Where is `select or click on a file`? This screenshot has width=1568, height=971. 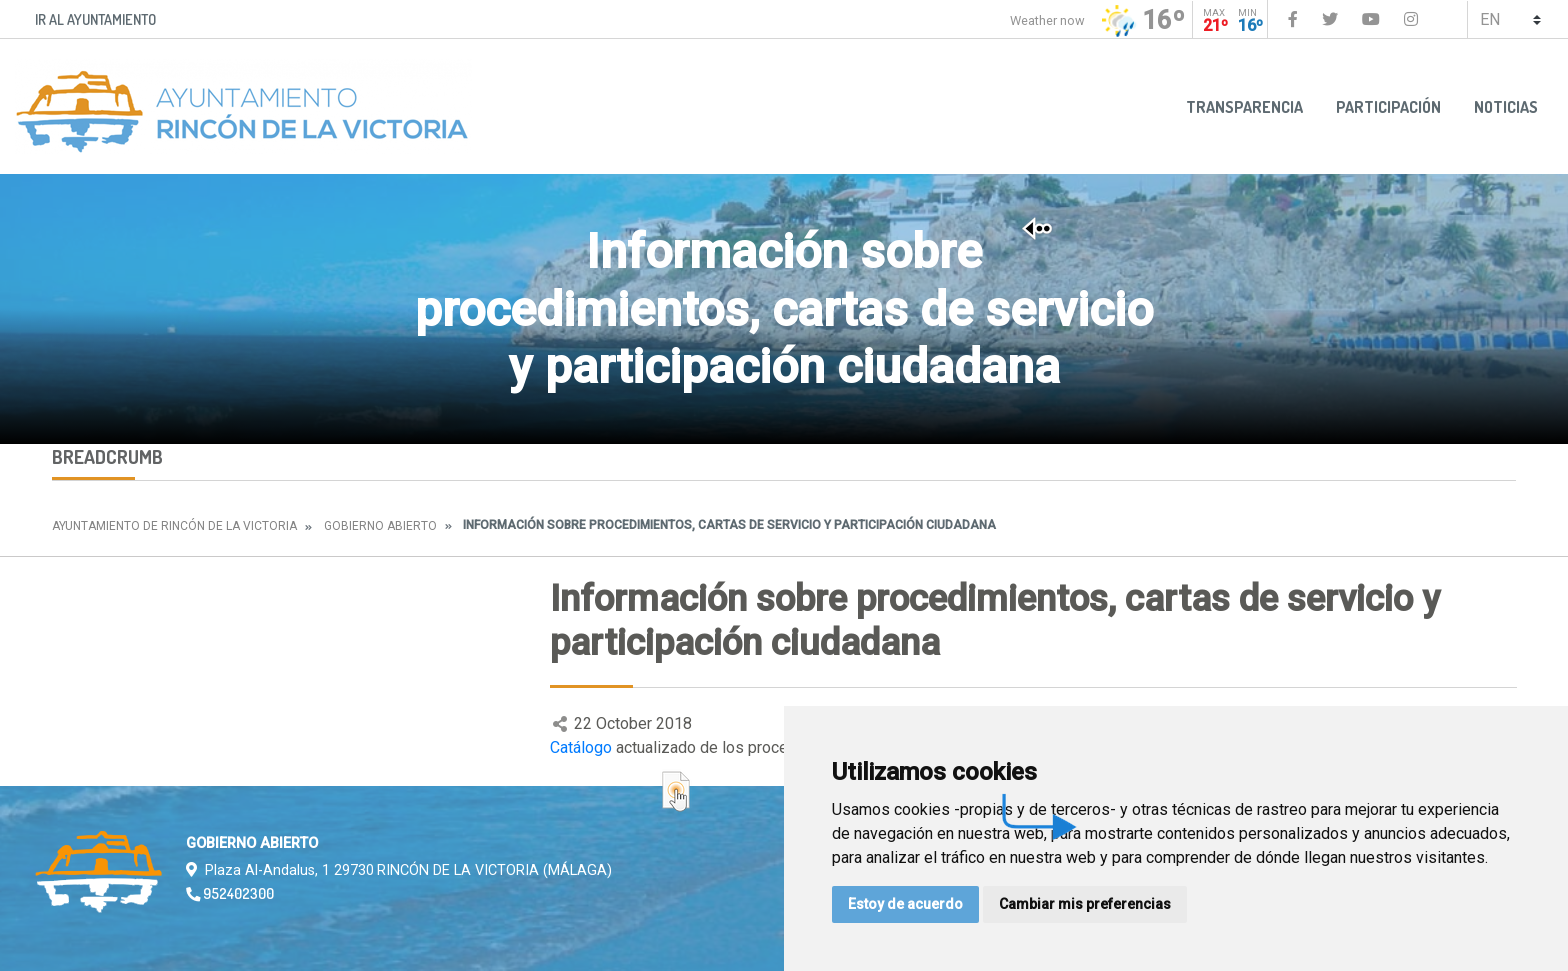 select or click on a file is located at coordinates (676, 790).